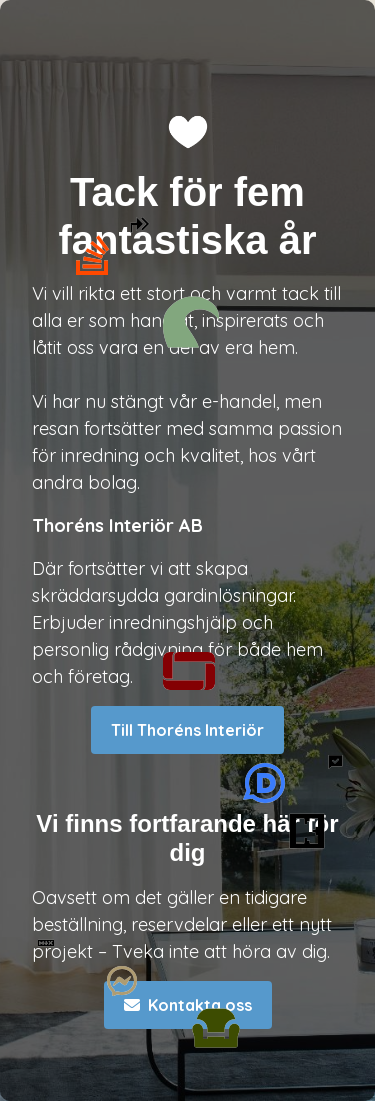  What do you see at coordinates (216, 1028) in the screenshot?
I see `browse furniture or home decor items` at bounding box center [216, 1028].